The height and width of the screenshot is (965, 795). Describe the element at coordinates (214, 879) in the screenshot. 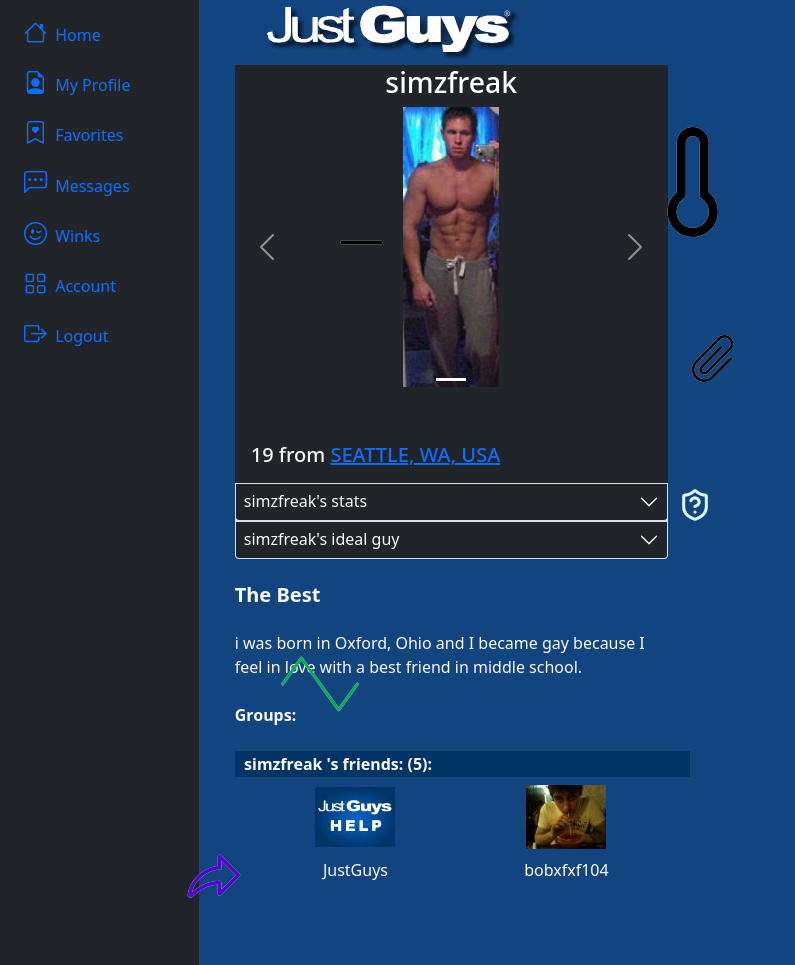

I see `share content with others` at that location.